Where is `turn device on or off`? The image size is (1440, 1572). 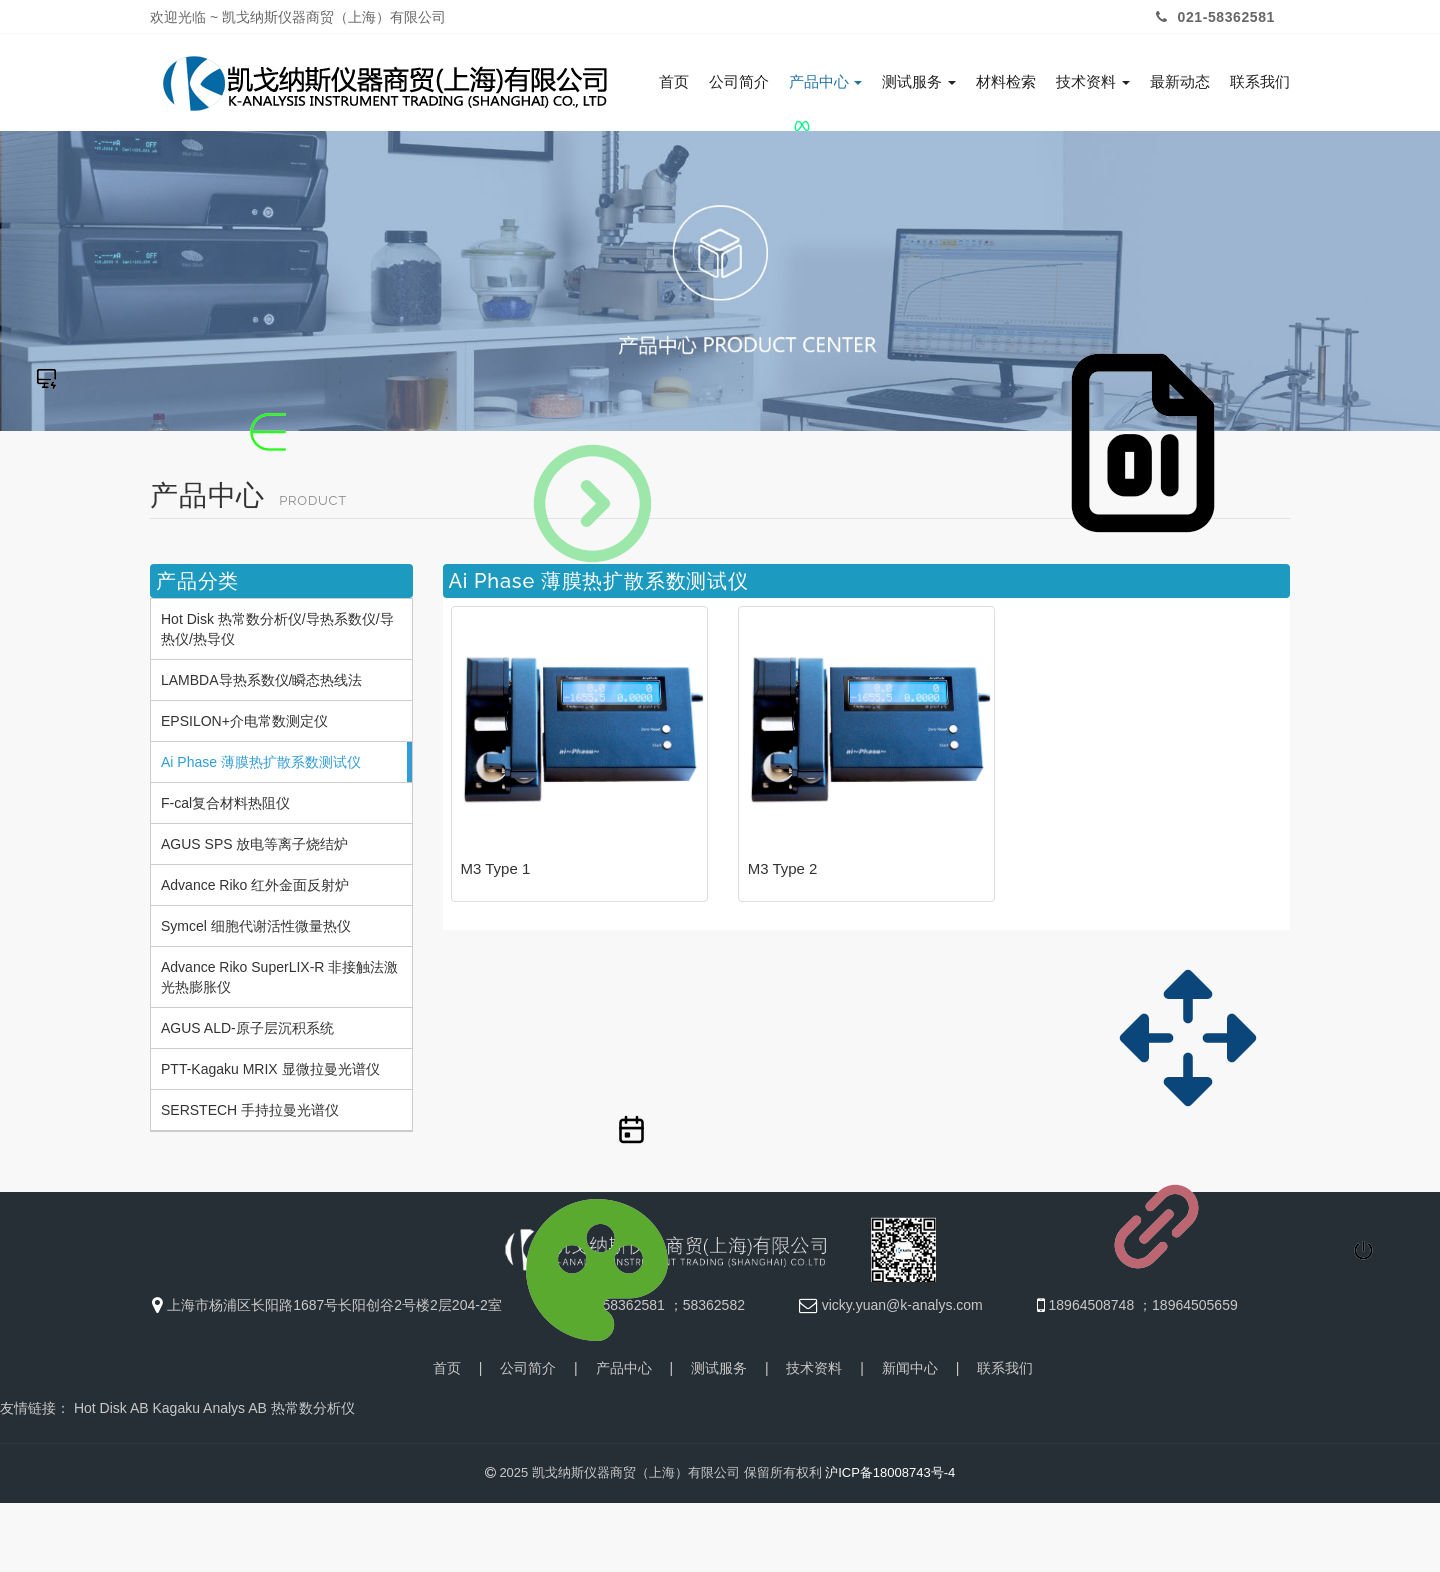 turn device on or off is located at coordinates (1363, 1250).